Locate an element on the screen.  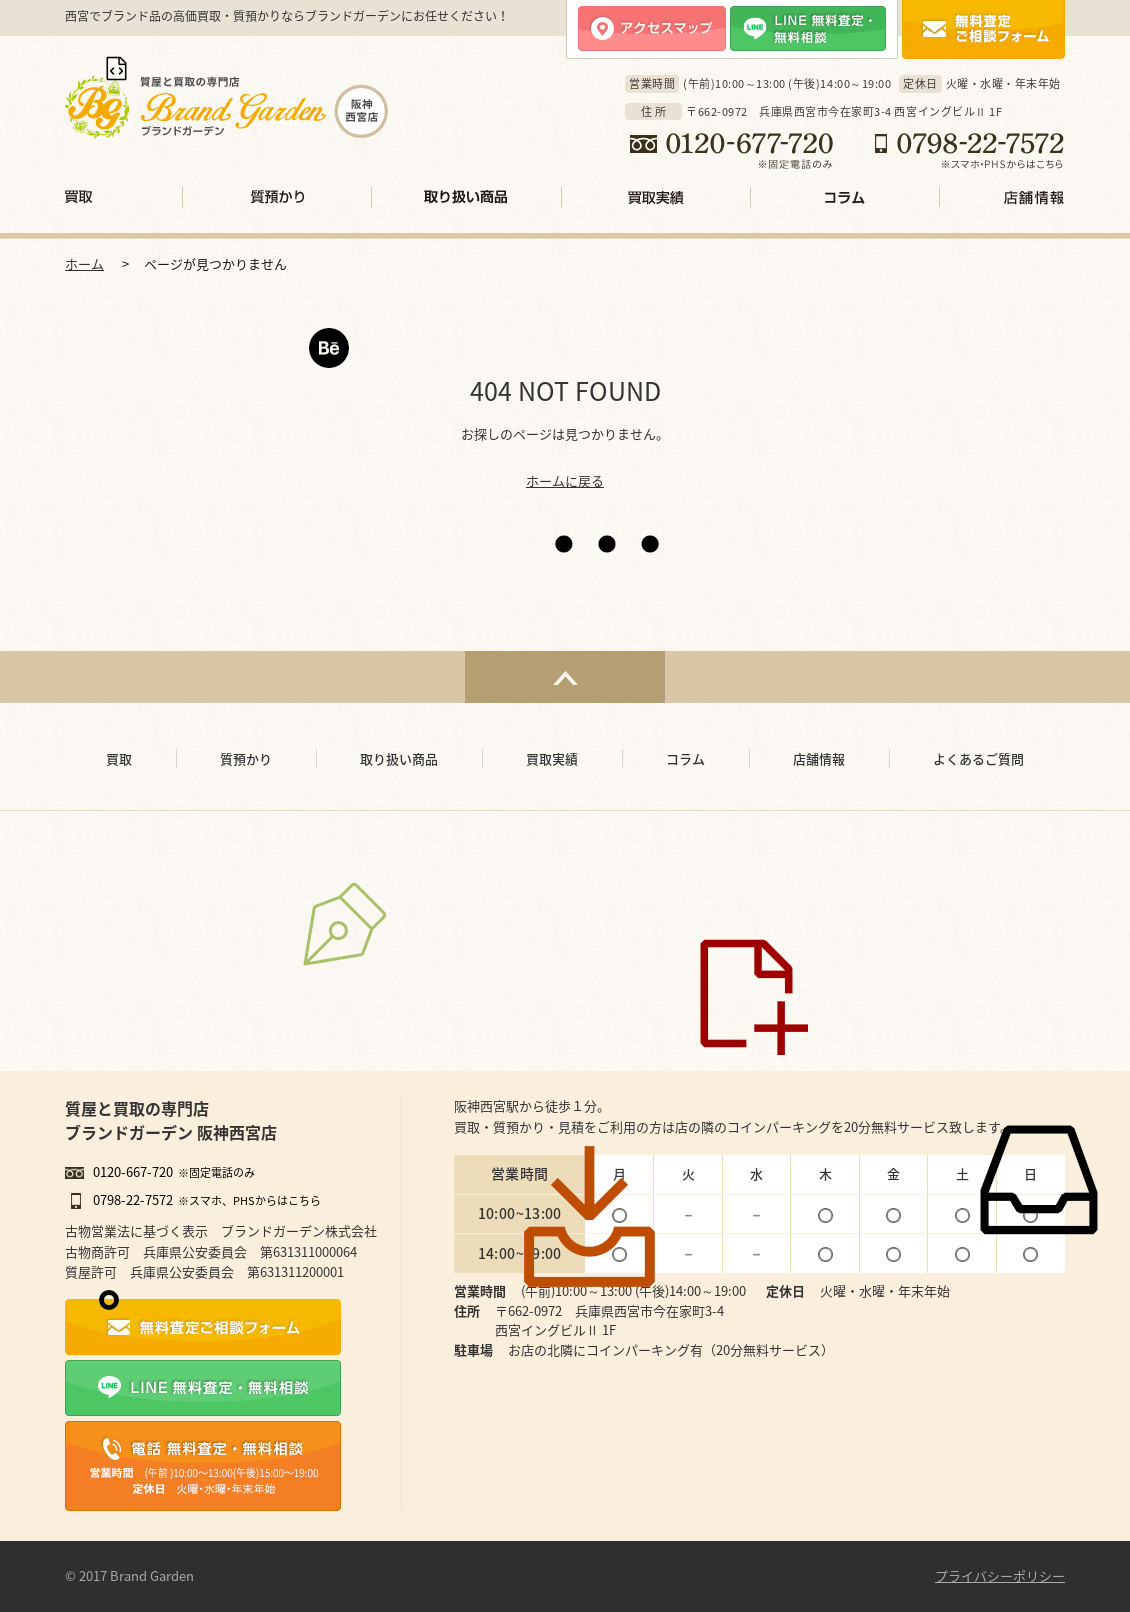
indicates an unread item or notification is located at coordinates (109, 1300).